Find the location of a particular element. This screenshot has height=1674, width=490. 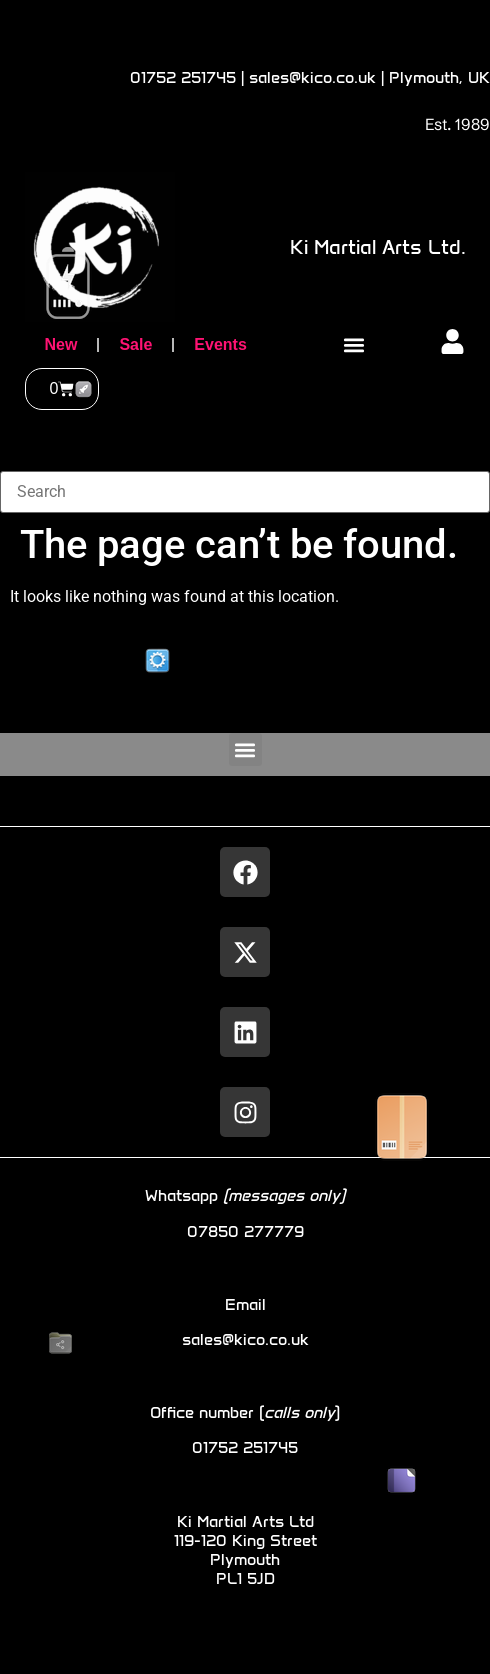

compressed file or archive is located at coordinates (402, 1127).